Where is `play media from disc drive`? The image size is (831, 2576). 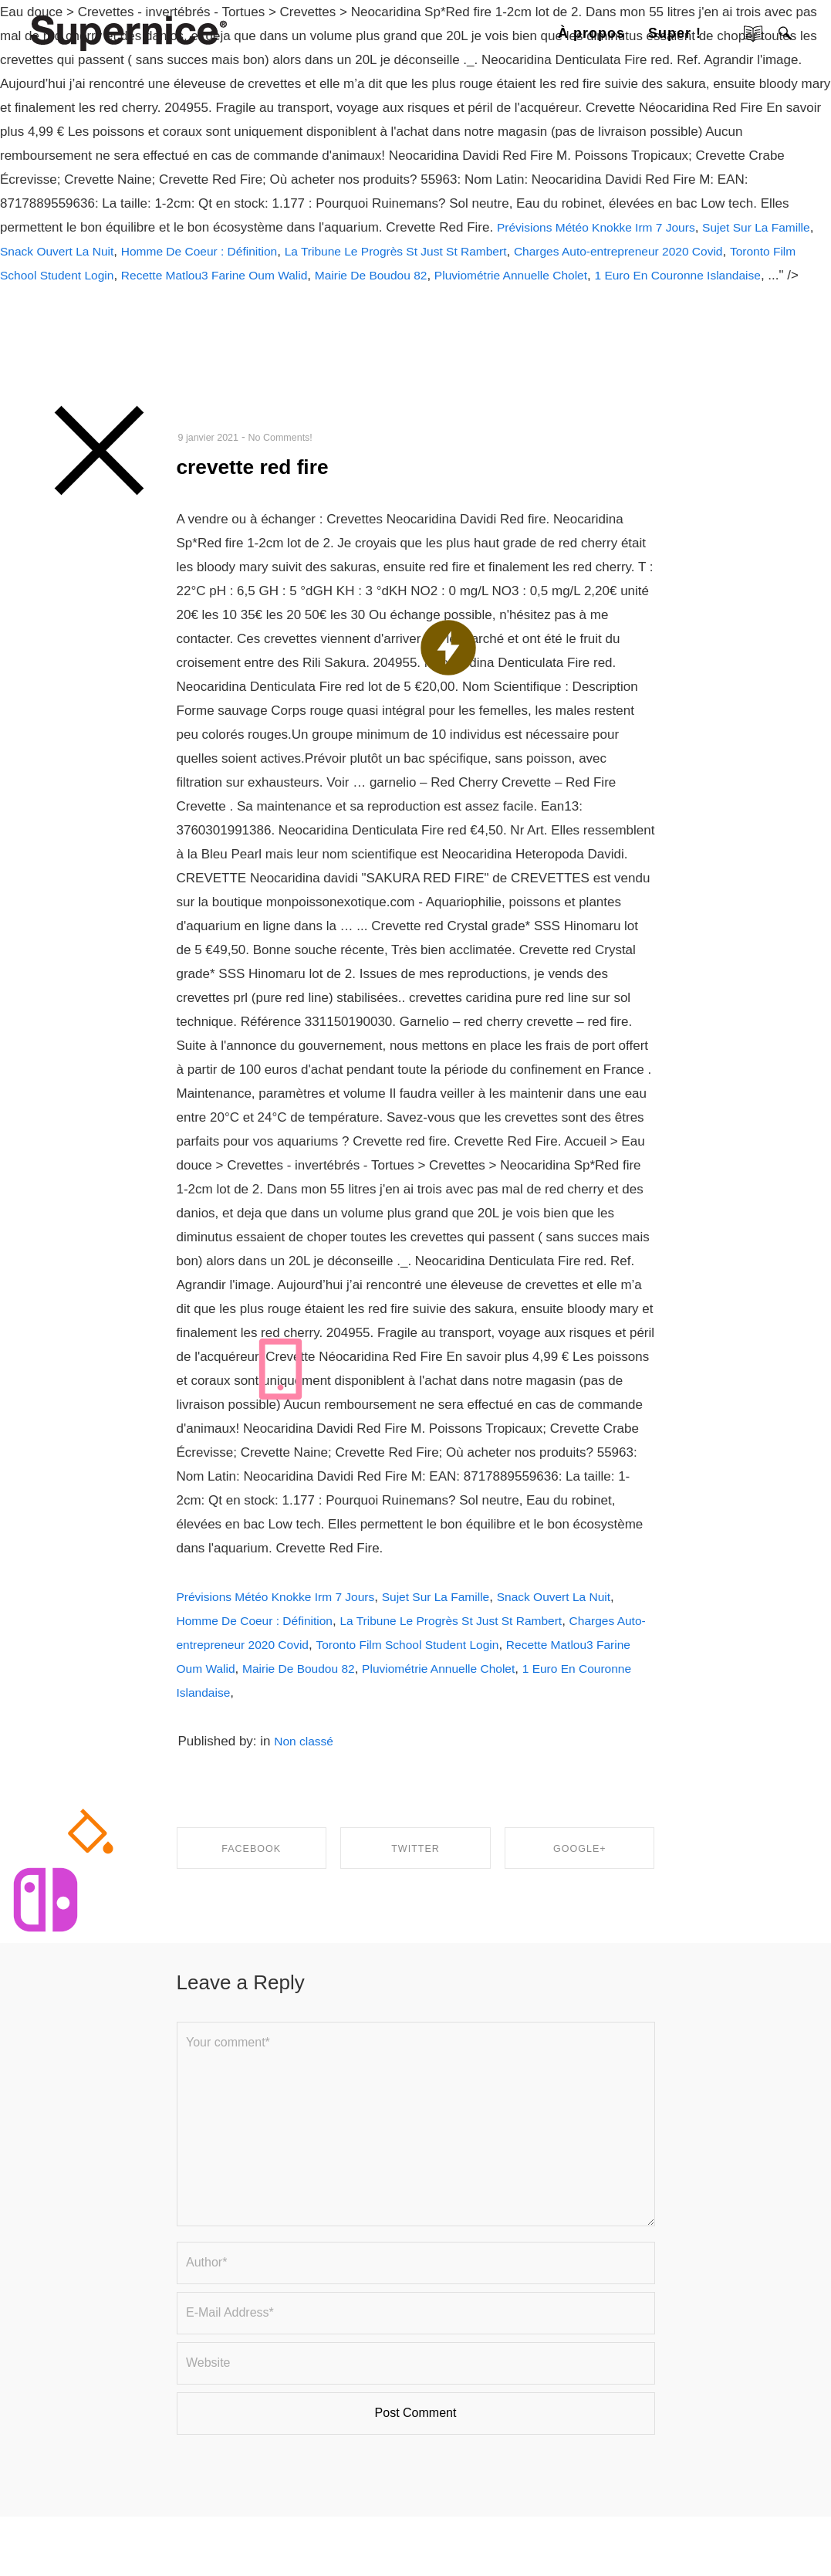
play media from disc drive is located at coordinates (448, 648).